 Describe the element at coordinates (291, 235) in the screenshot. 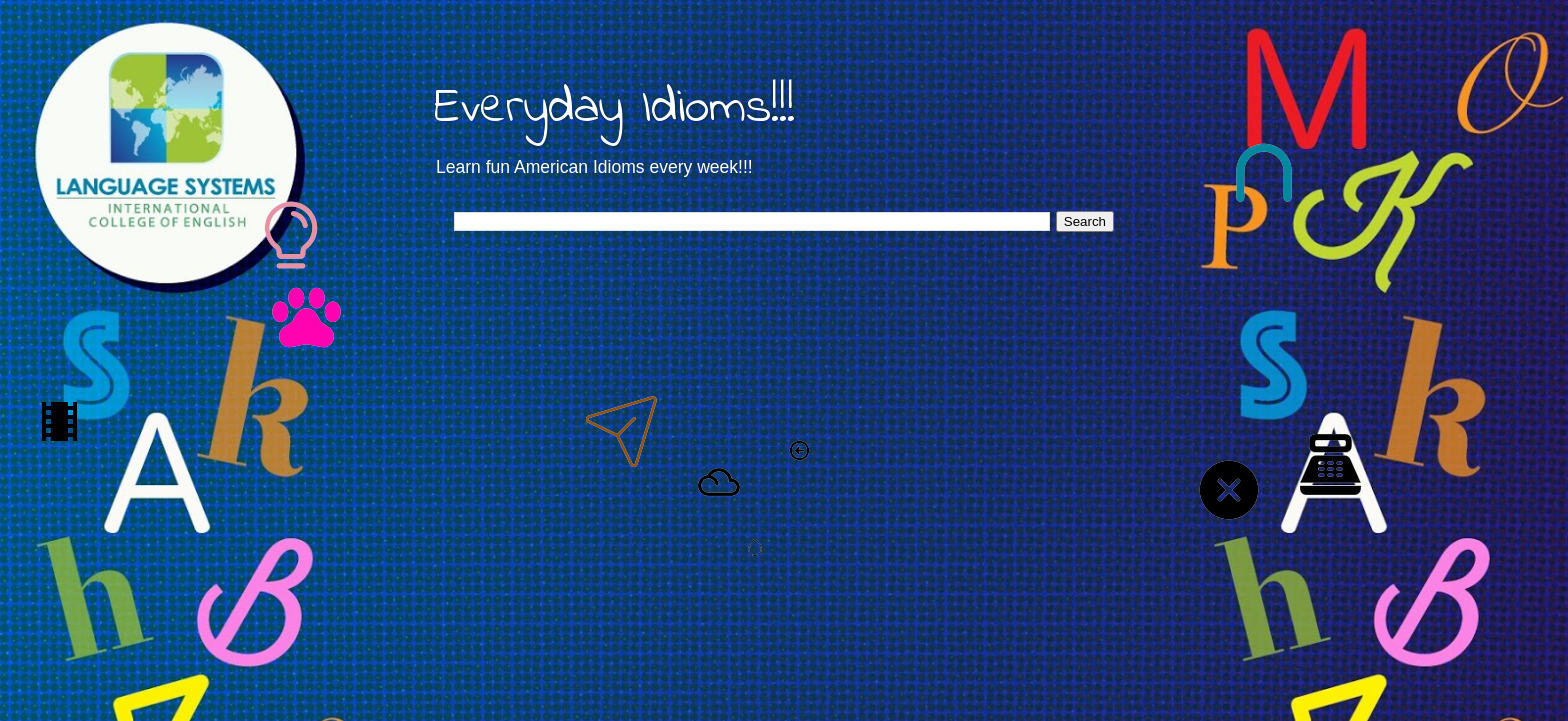

I see `view tips or helpful suggestions` at that location.